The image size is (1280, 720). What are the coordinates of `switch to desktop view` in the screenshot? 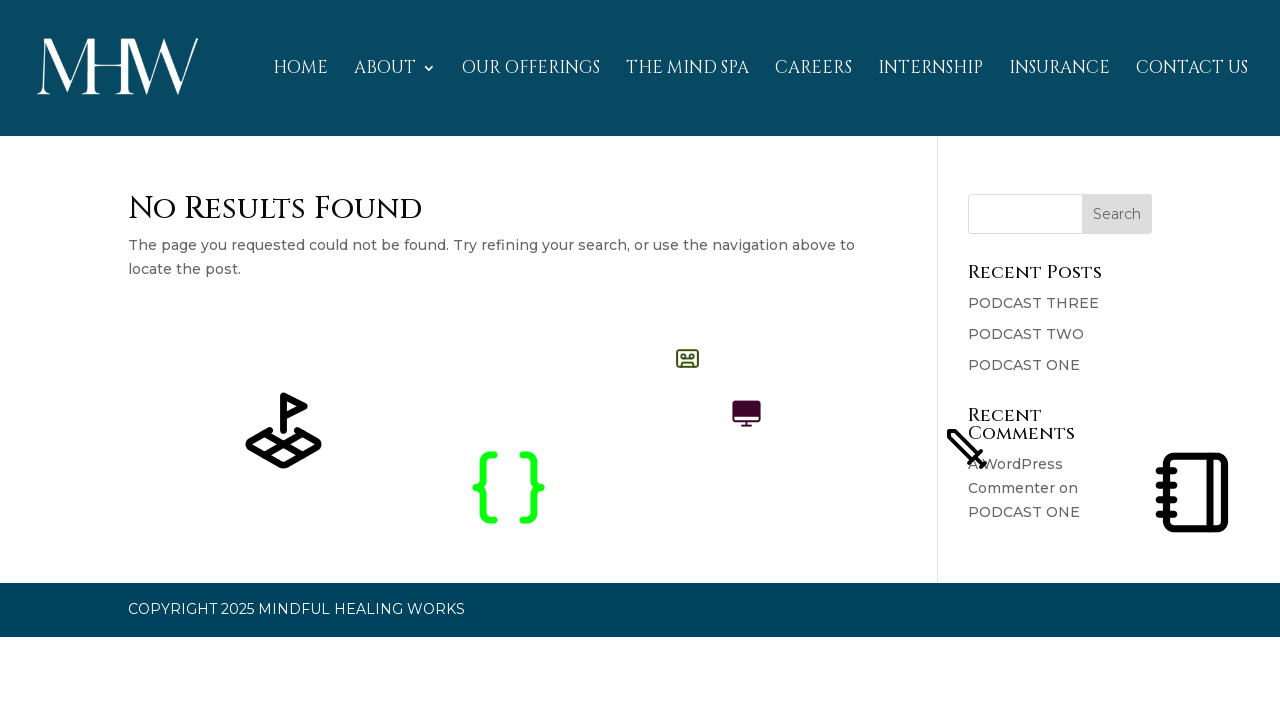 It's located at (746, 412).